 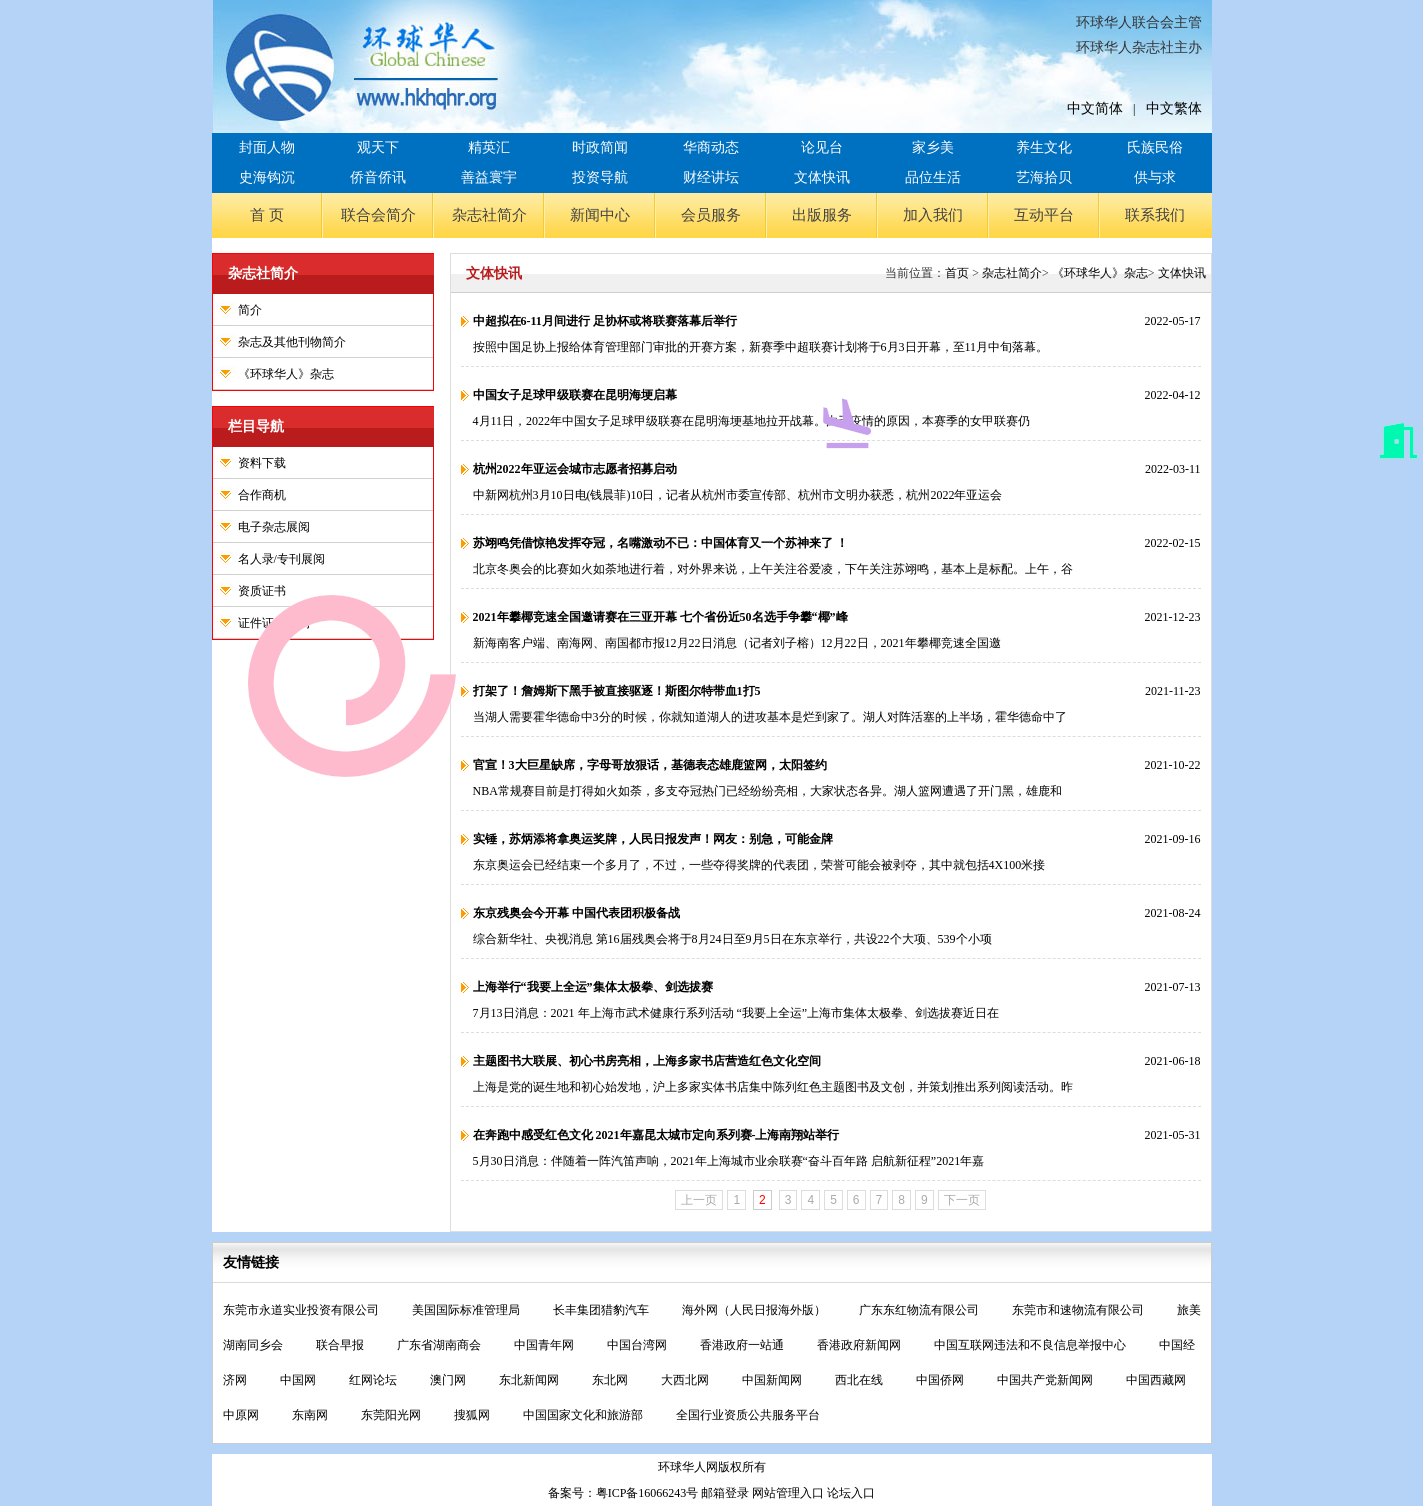 What do you see at coordinates (1398, 441) in the screenshot?
I see `log out or exit the application` at bounding box center [1398, 441].